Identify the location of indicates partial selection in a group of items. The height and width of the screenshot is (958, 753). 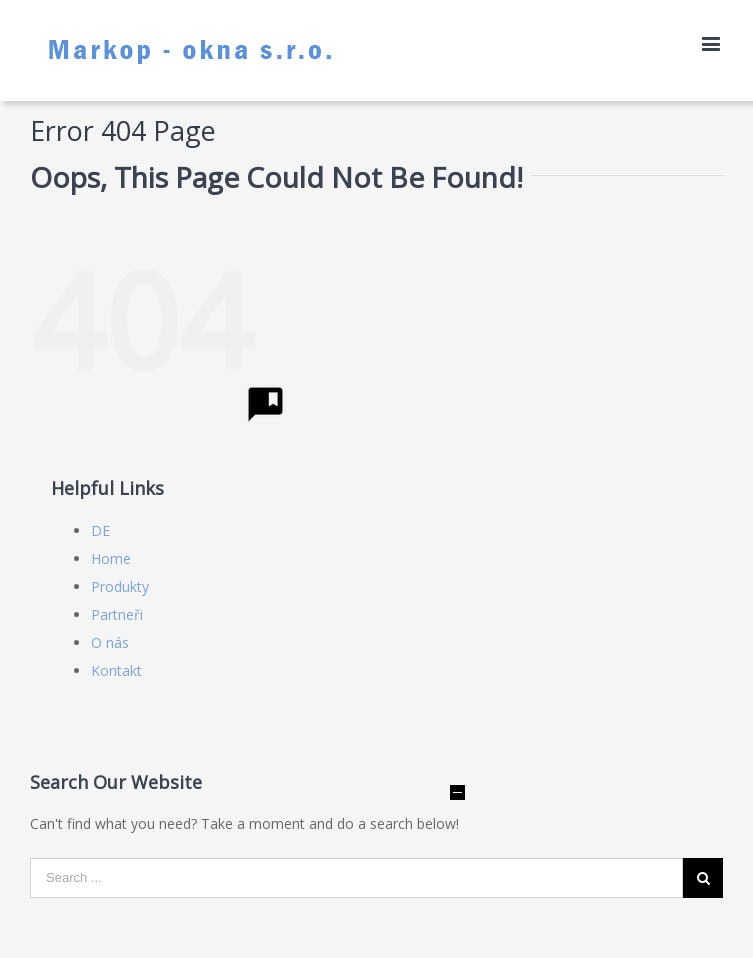
(457, 792).